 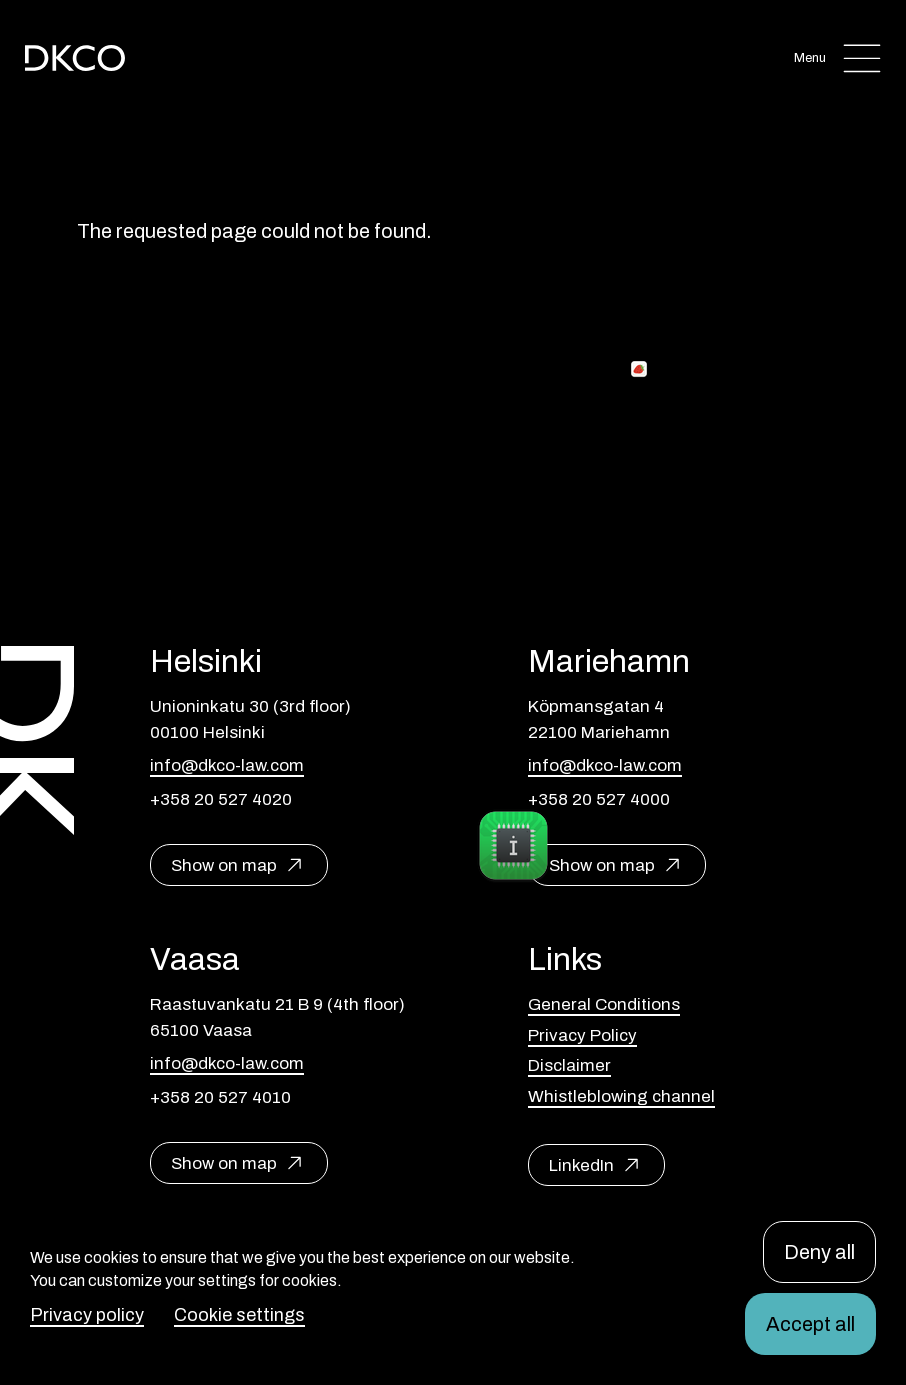 What do you see at coordinates (513, 845) in the screenshot?
I see `open hwloc hardware locality utility` at bounding box center [513, 845].